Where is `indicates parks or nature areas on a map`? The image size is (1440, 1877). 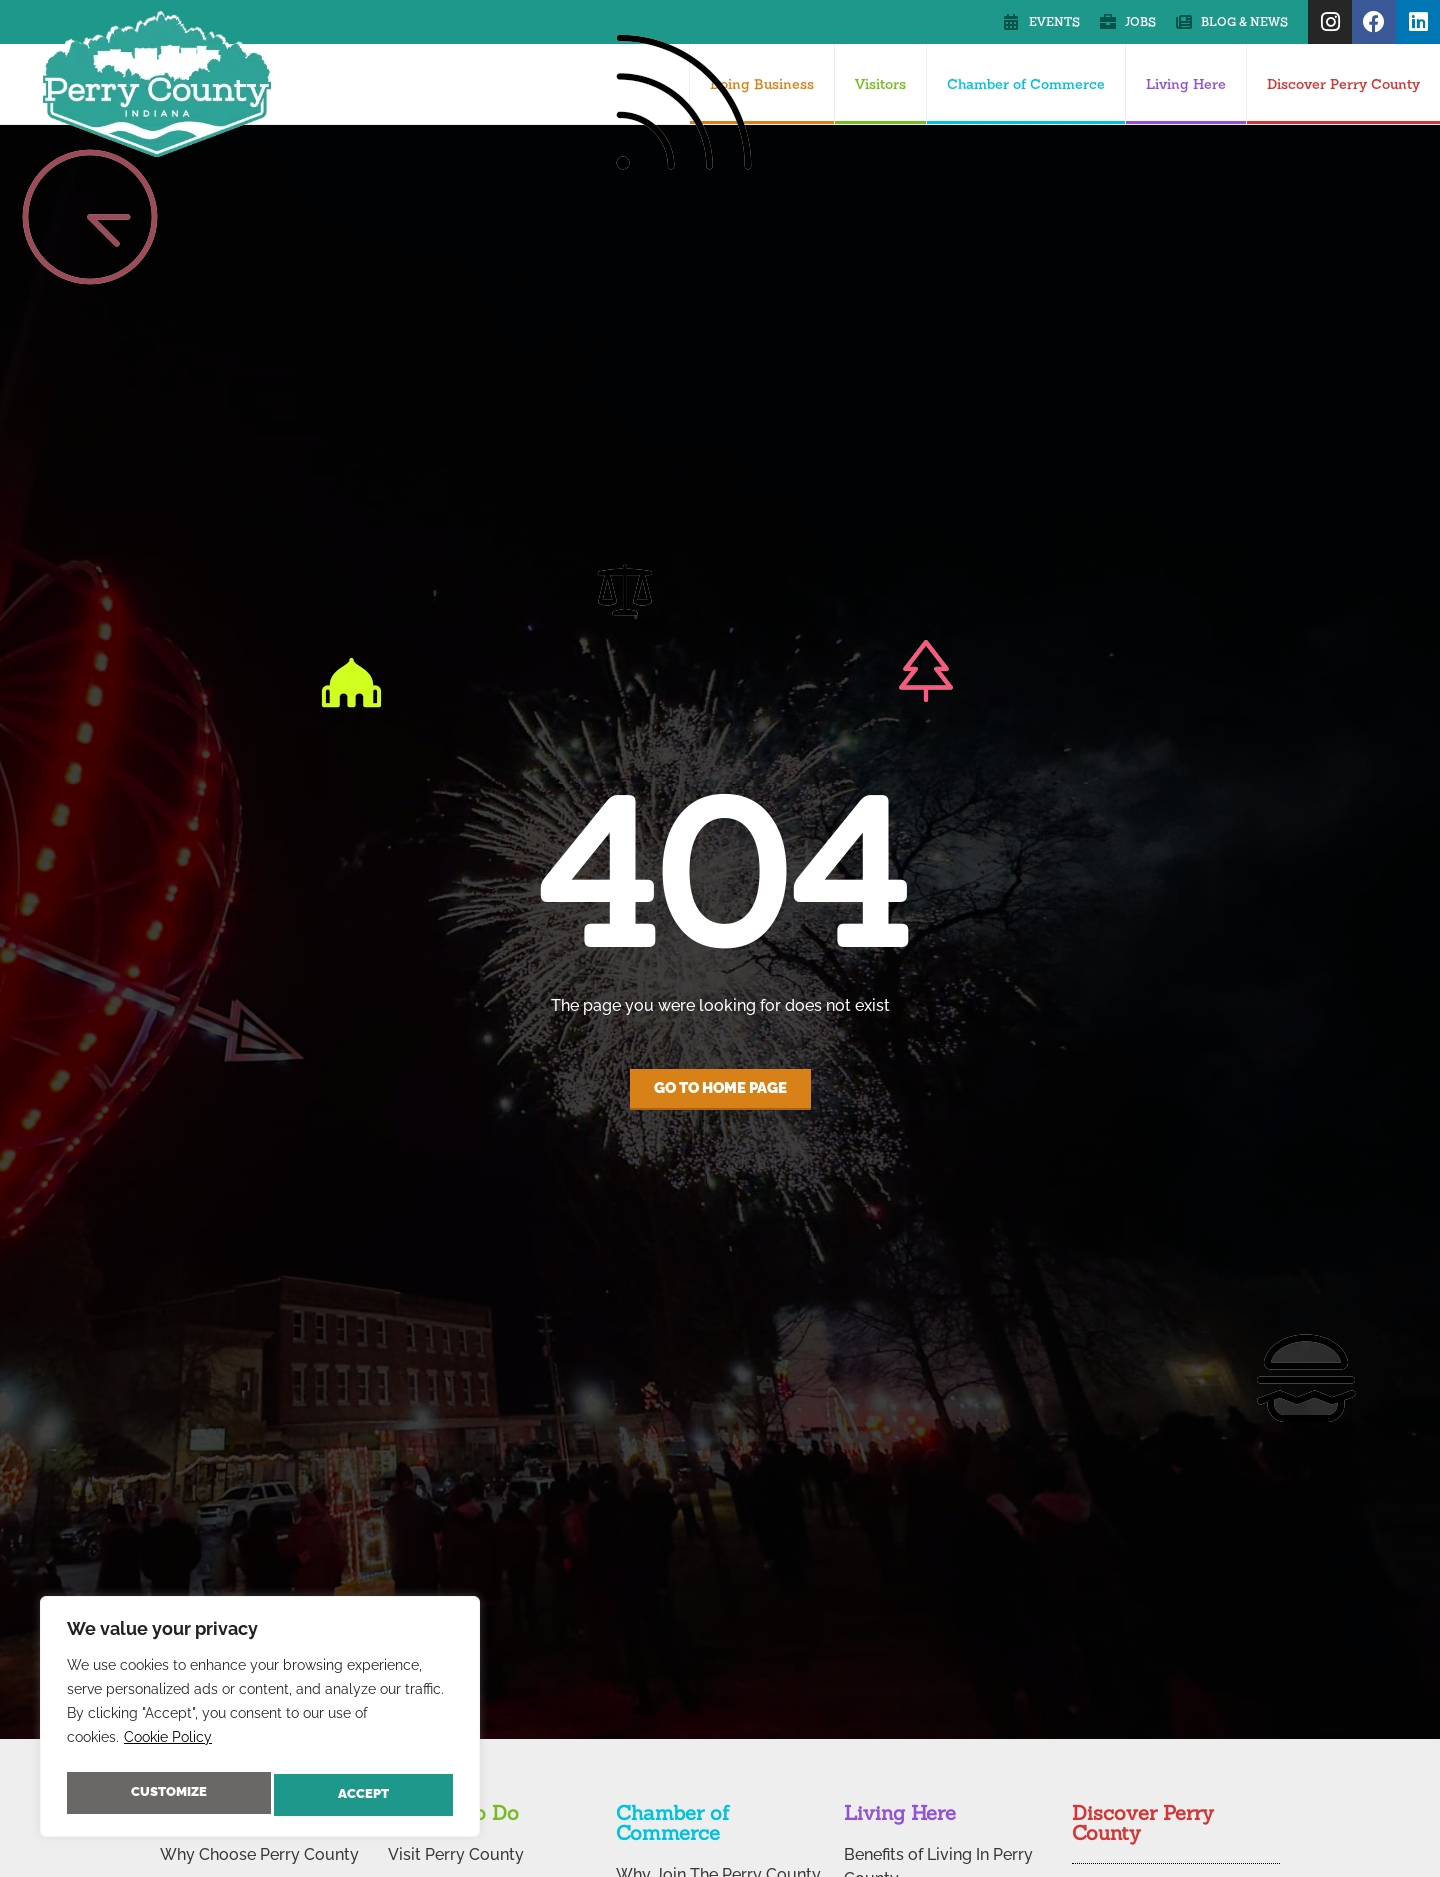
indicates parks or nature areas on a map is located at coordinates (926, 671).